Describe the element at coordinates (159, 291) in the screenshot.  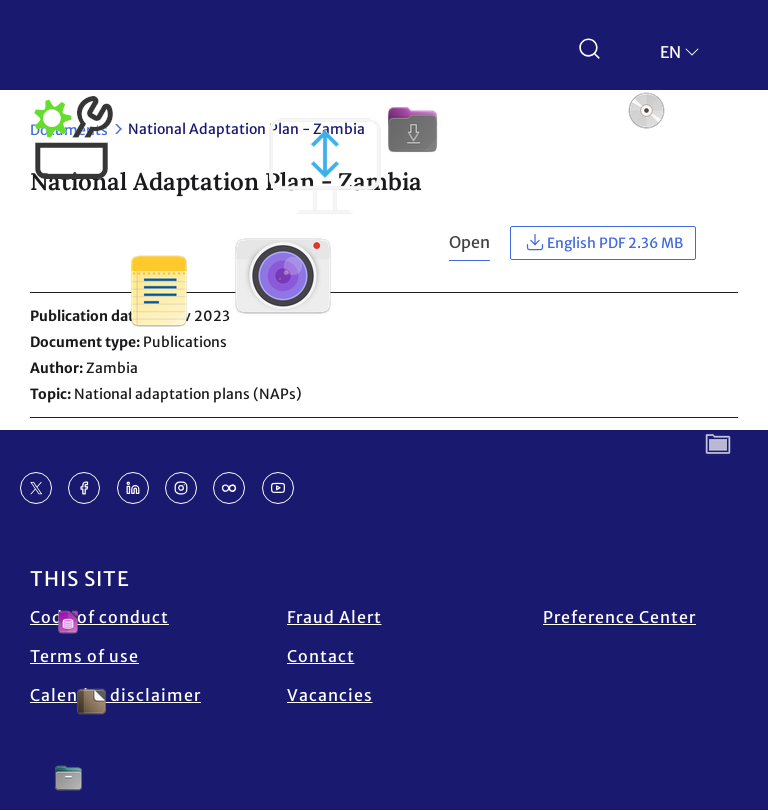
I see `open the notes app` at that location.